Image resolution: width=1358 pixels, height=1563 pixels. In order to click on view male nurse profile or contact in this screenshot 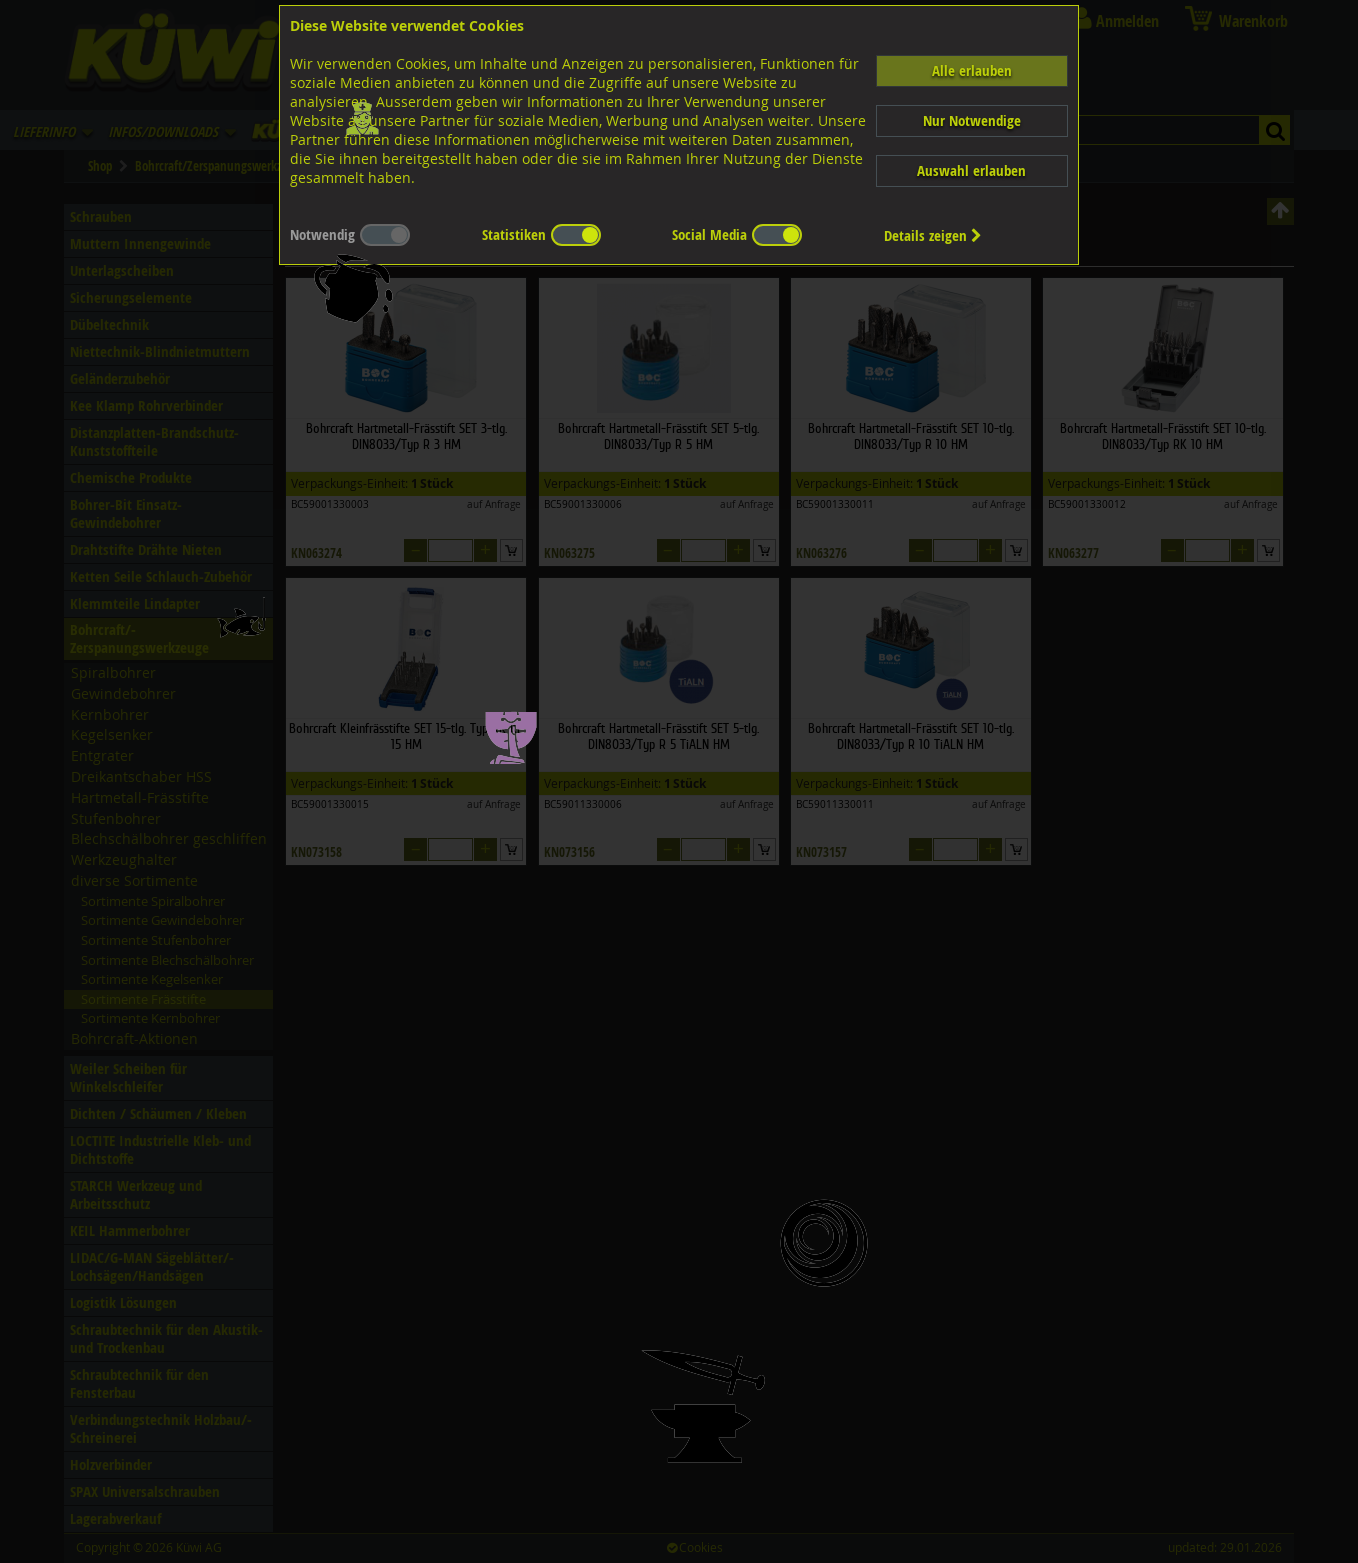, I will do `click(362, 118)`.